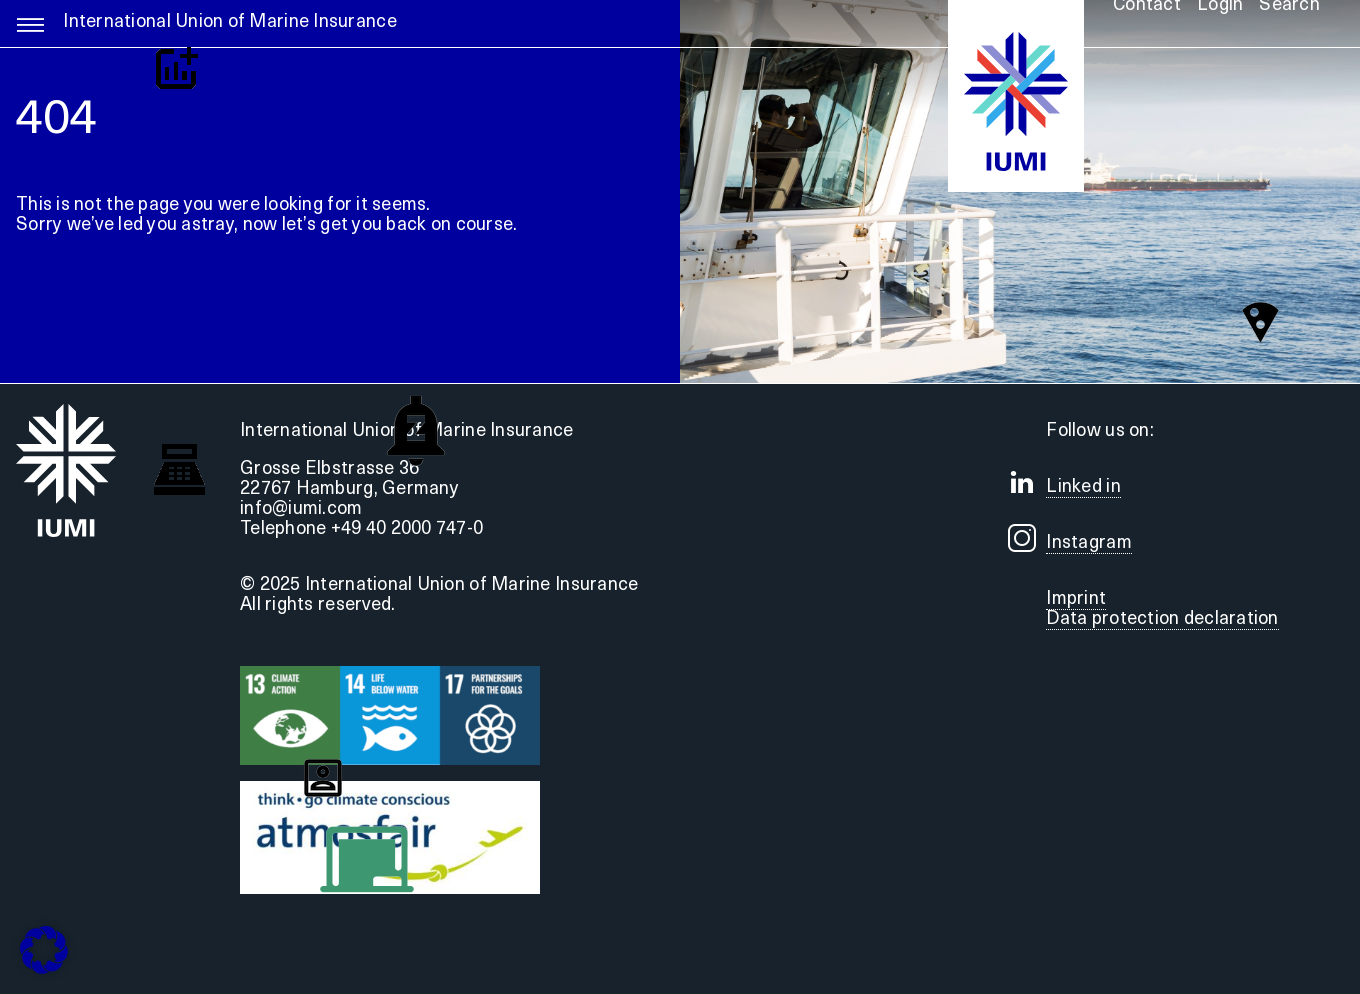 Image resolution: width=1360 pixels, height=994 pixels. What do you see at coordinates (367, 861) in the screenshot?
I see `access whiteboard or presentation mode` at bounding box center [367, 861].